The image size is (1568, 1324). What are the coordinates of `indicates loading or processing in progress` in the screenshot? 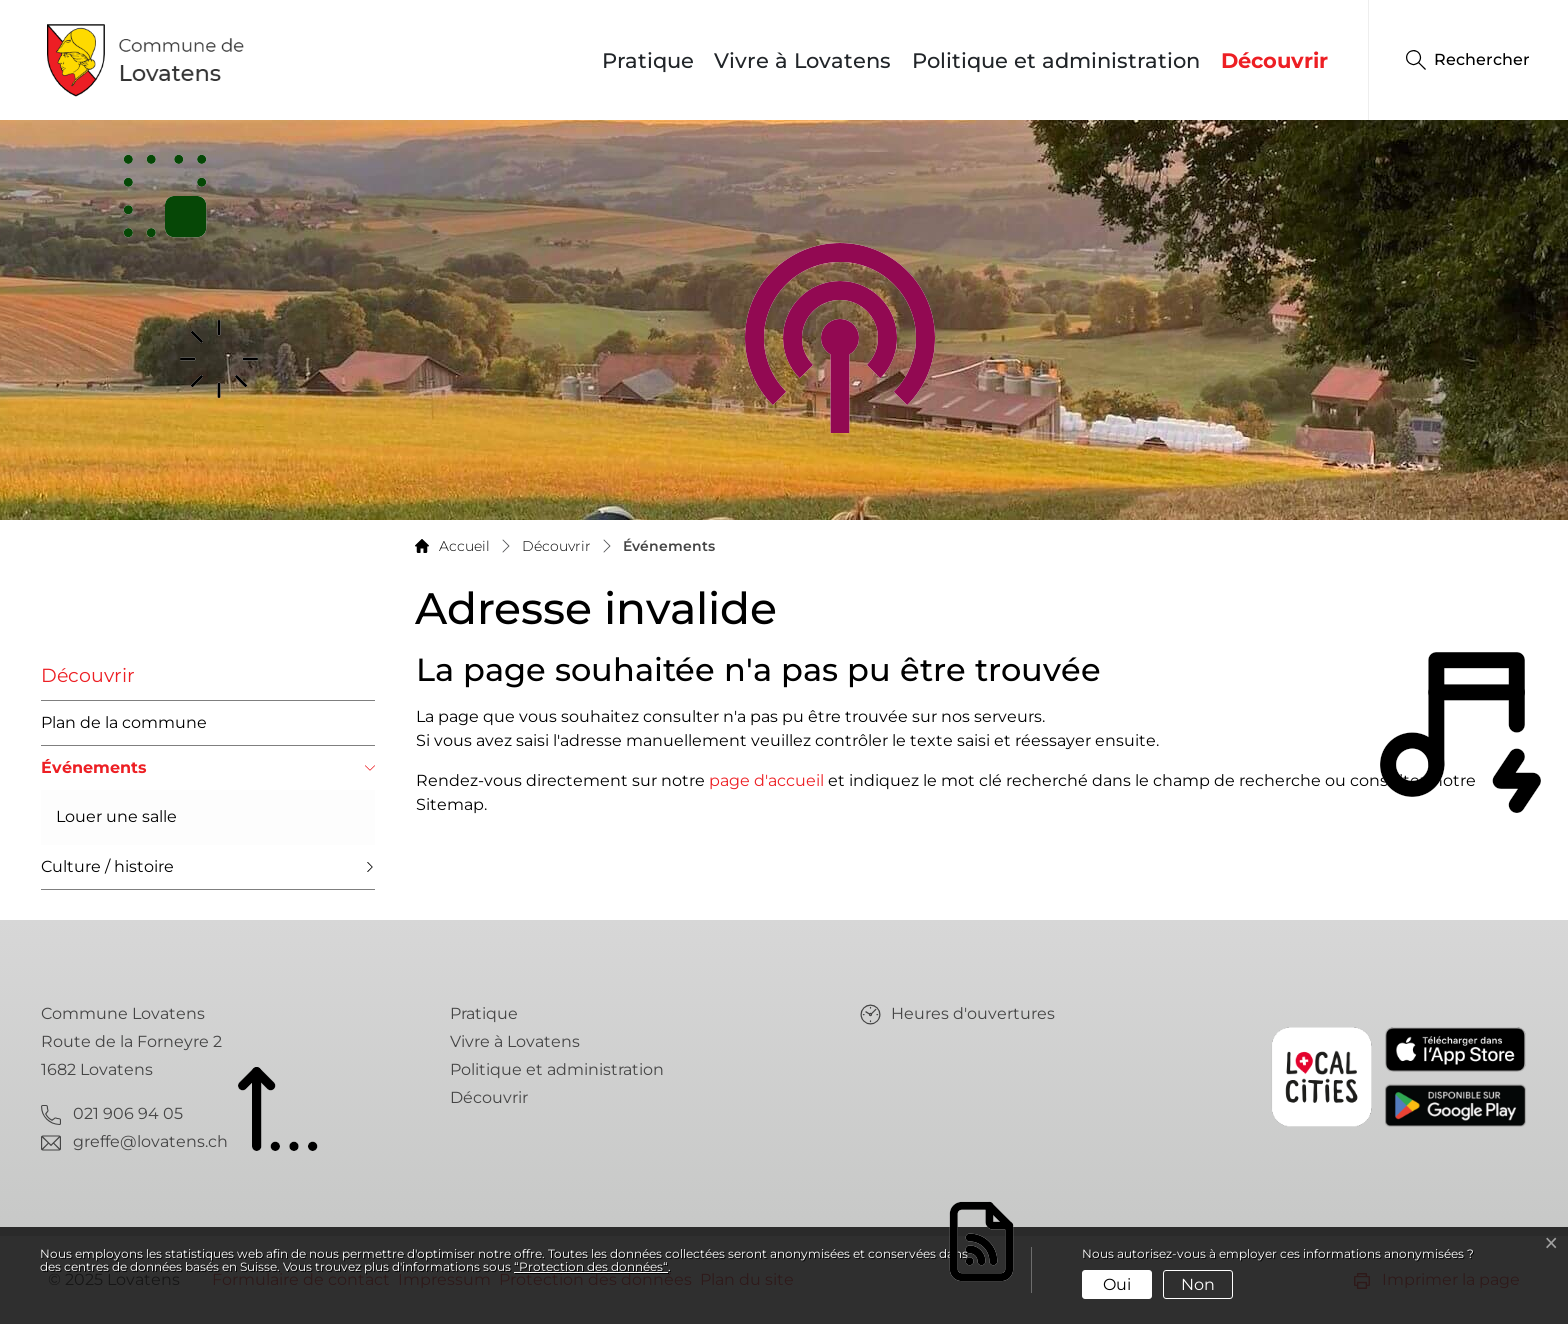 It's located at (219, 359).